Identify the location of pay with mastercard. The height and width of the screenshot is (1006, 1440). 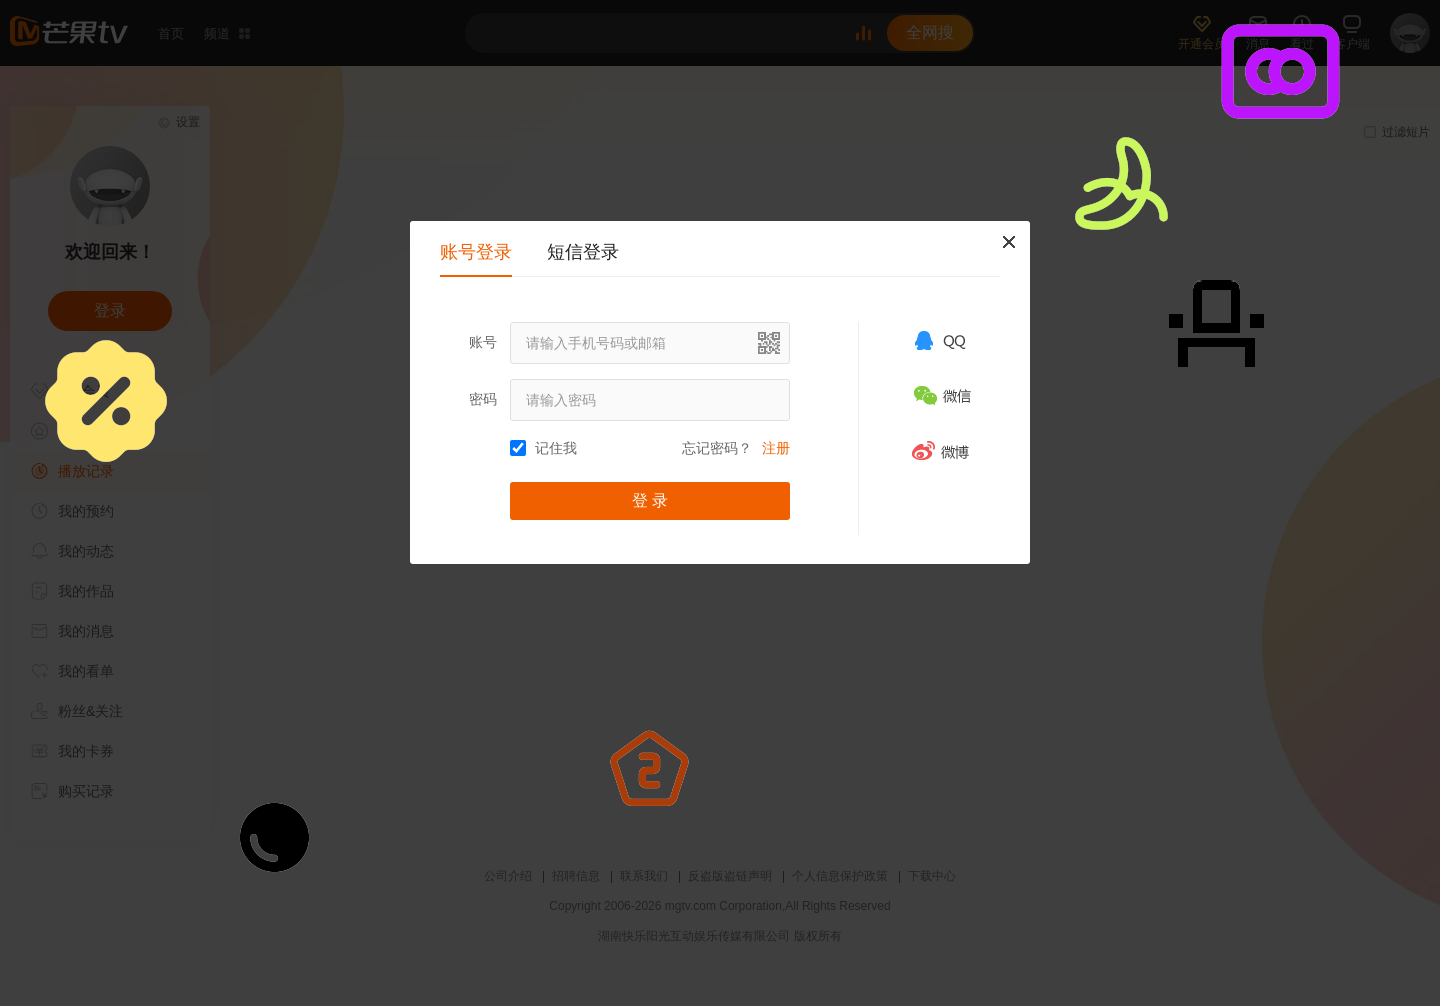
(1280, 71).